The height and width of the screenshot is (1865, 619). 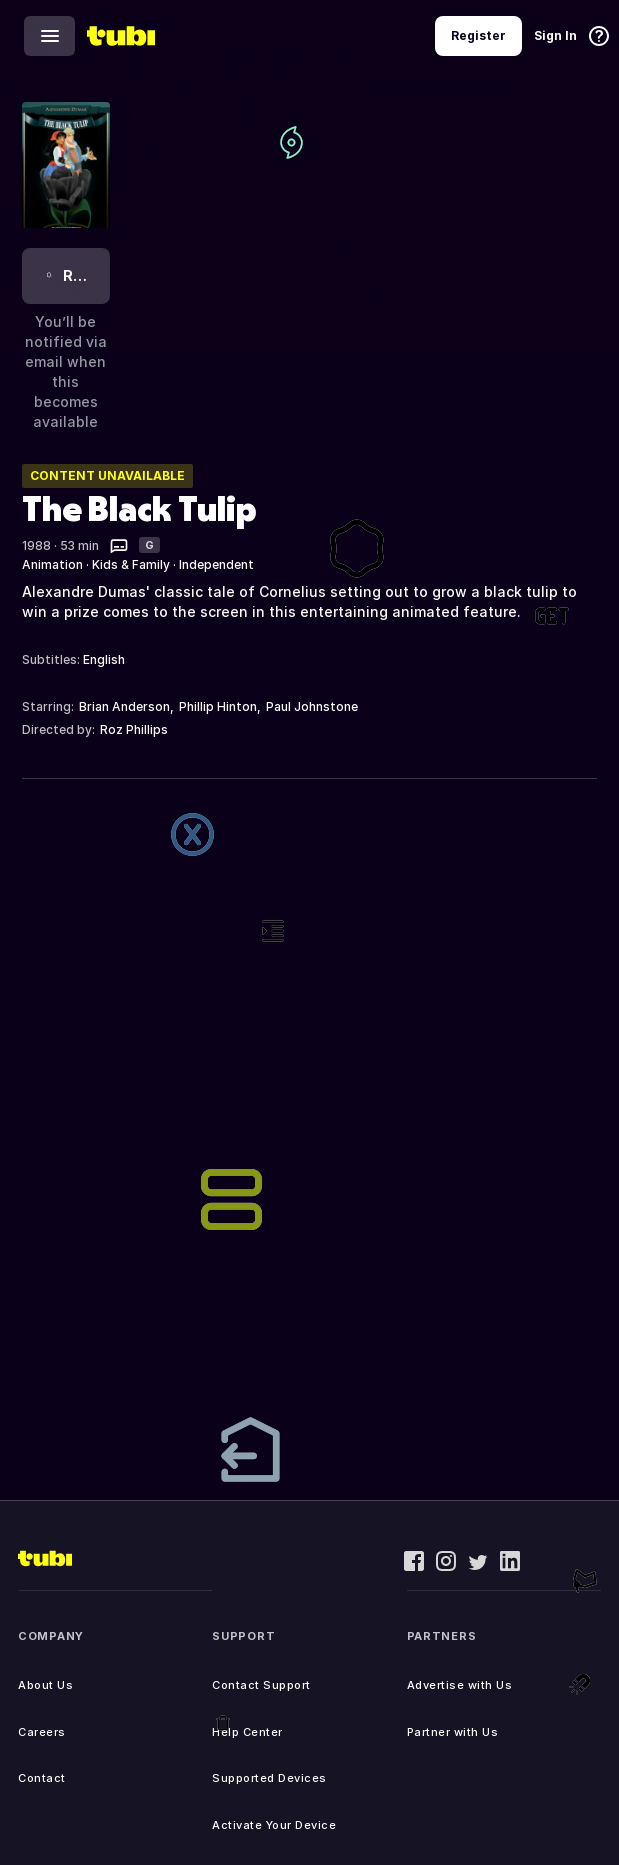 What do you see at coordinates (552, 616) in the screenshot?
I see `indicates an HTTP GET request method` at bounding box center [552, 616].